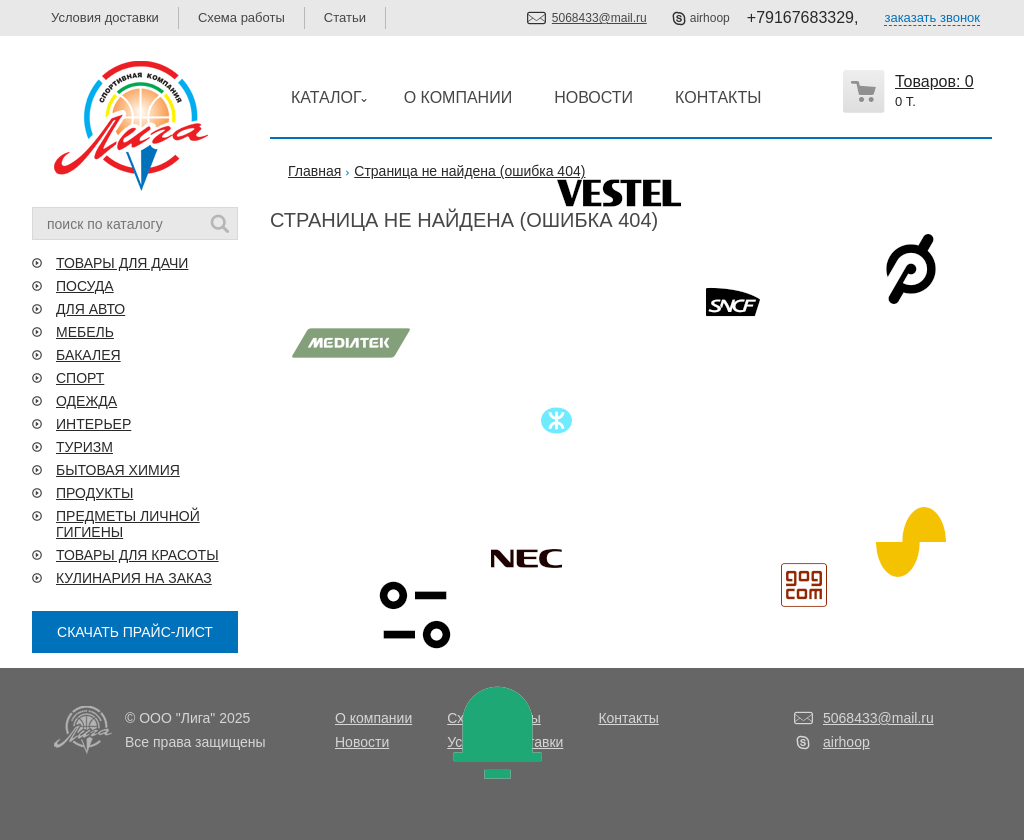 Image resolution: width=1024 pixels, height=840 pixels. What do you see at coordinates (351, 343) in the screenshot?
I see `MediaTek company logo` at bounding box center [351, 343].